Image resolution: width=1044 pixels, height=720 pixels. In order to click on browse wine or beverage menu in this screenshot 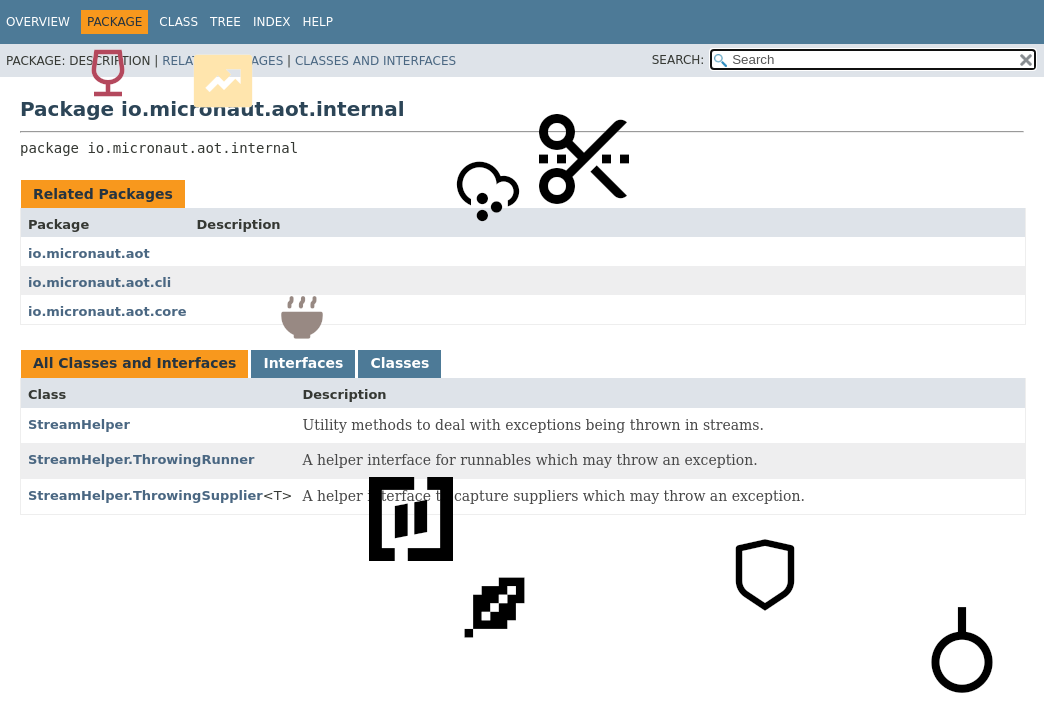, I will do `click(108, 73)`.